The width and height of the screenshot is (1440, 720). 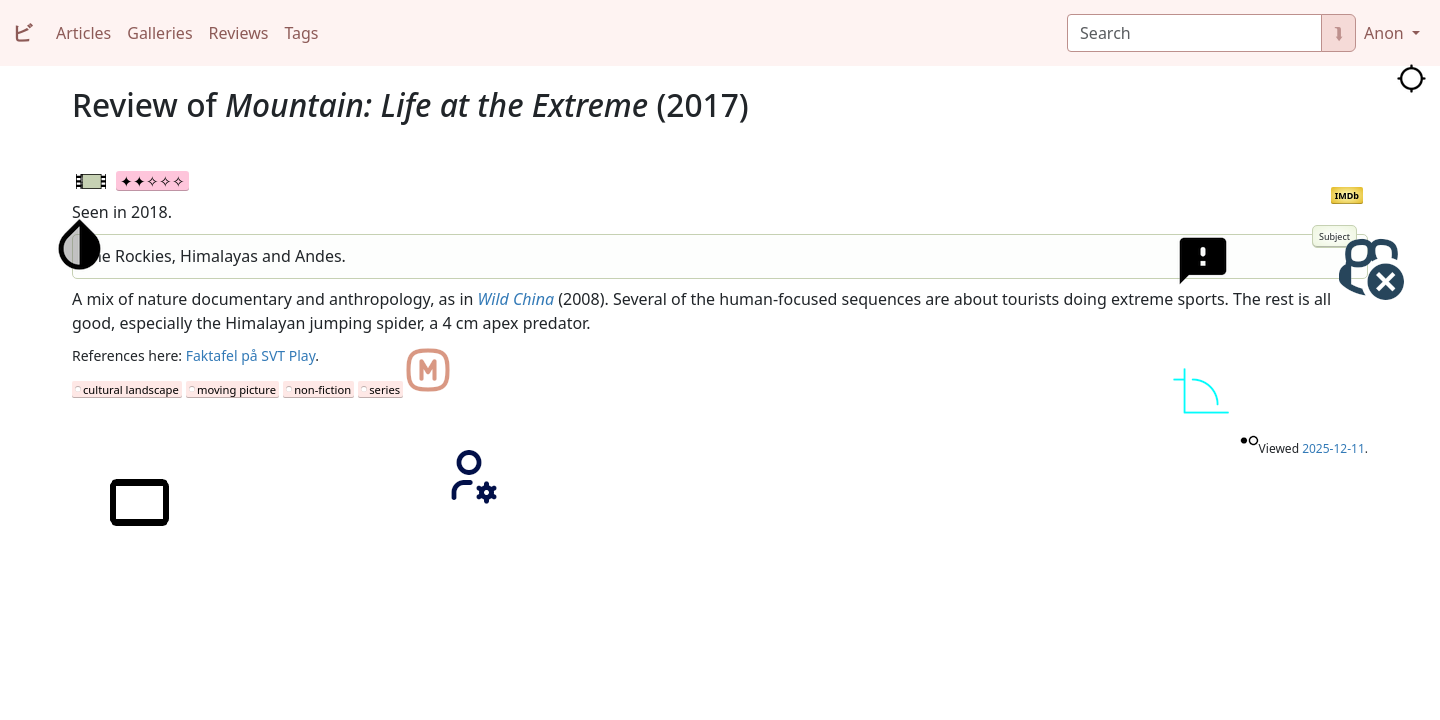 What do you see at coordinates (1249, 440) in the screenshot?
I see `indicates weak HDR signal or low HDR quality` at bounding box center [1249, 440].